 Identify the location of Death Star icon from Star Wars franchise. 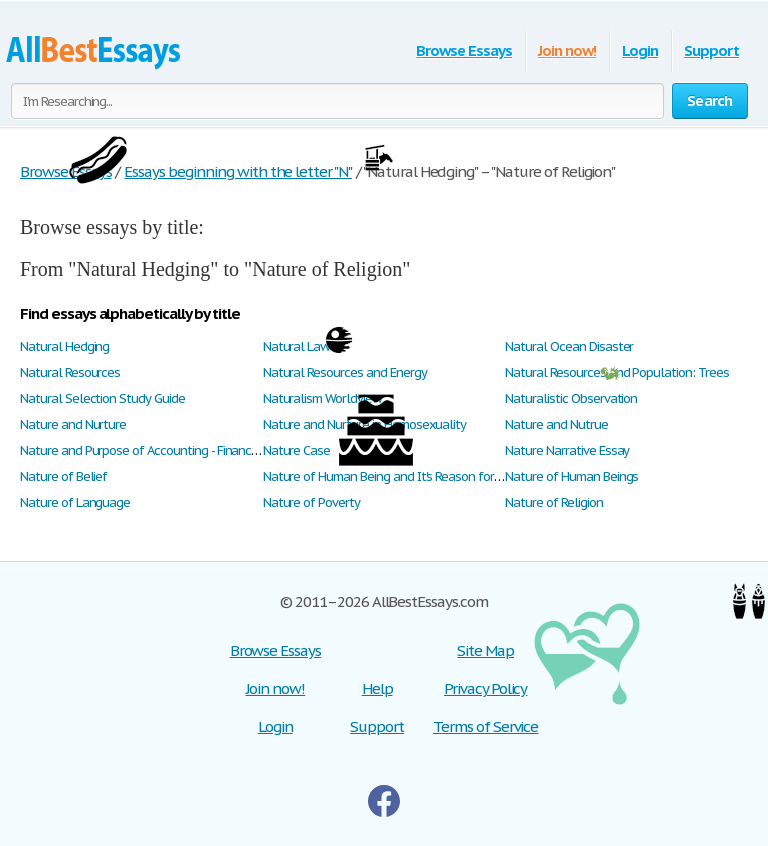
(339, 340).